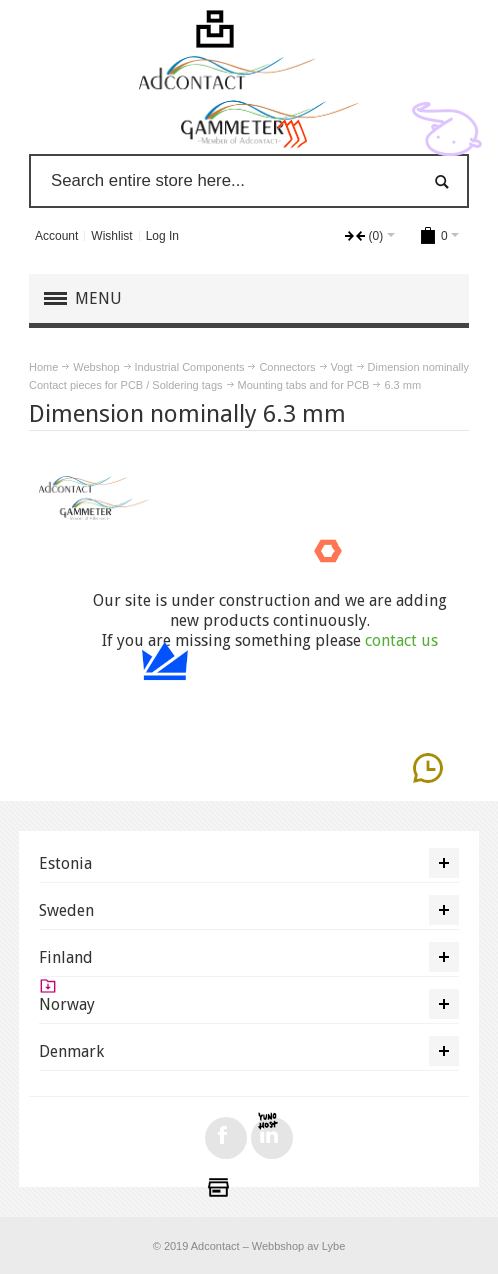 This screenshot has height=1274, width=498. I want to click on open the WazirX cryptocurrency exchange app, so click(165, 661).